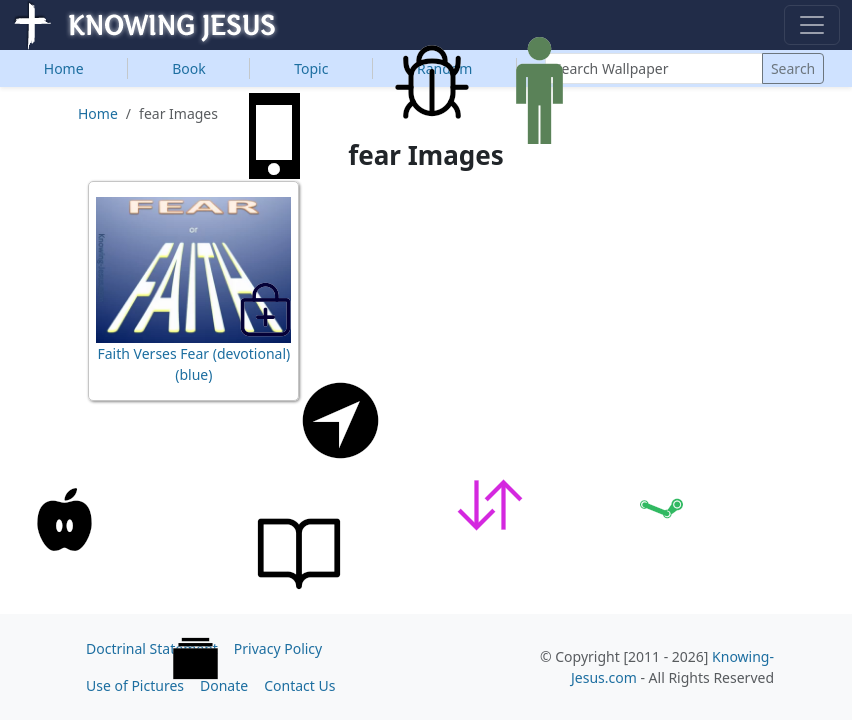 The width and height of the screenshot is (852, 720). I want to click on open reading mode or e-reader, so click(299, 548).